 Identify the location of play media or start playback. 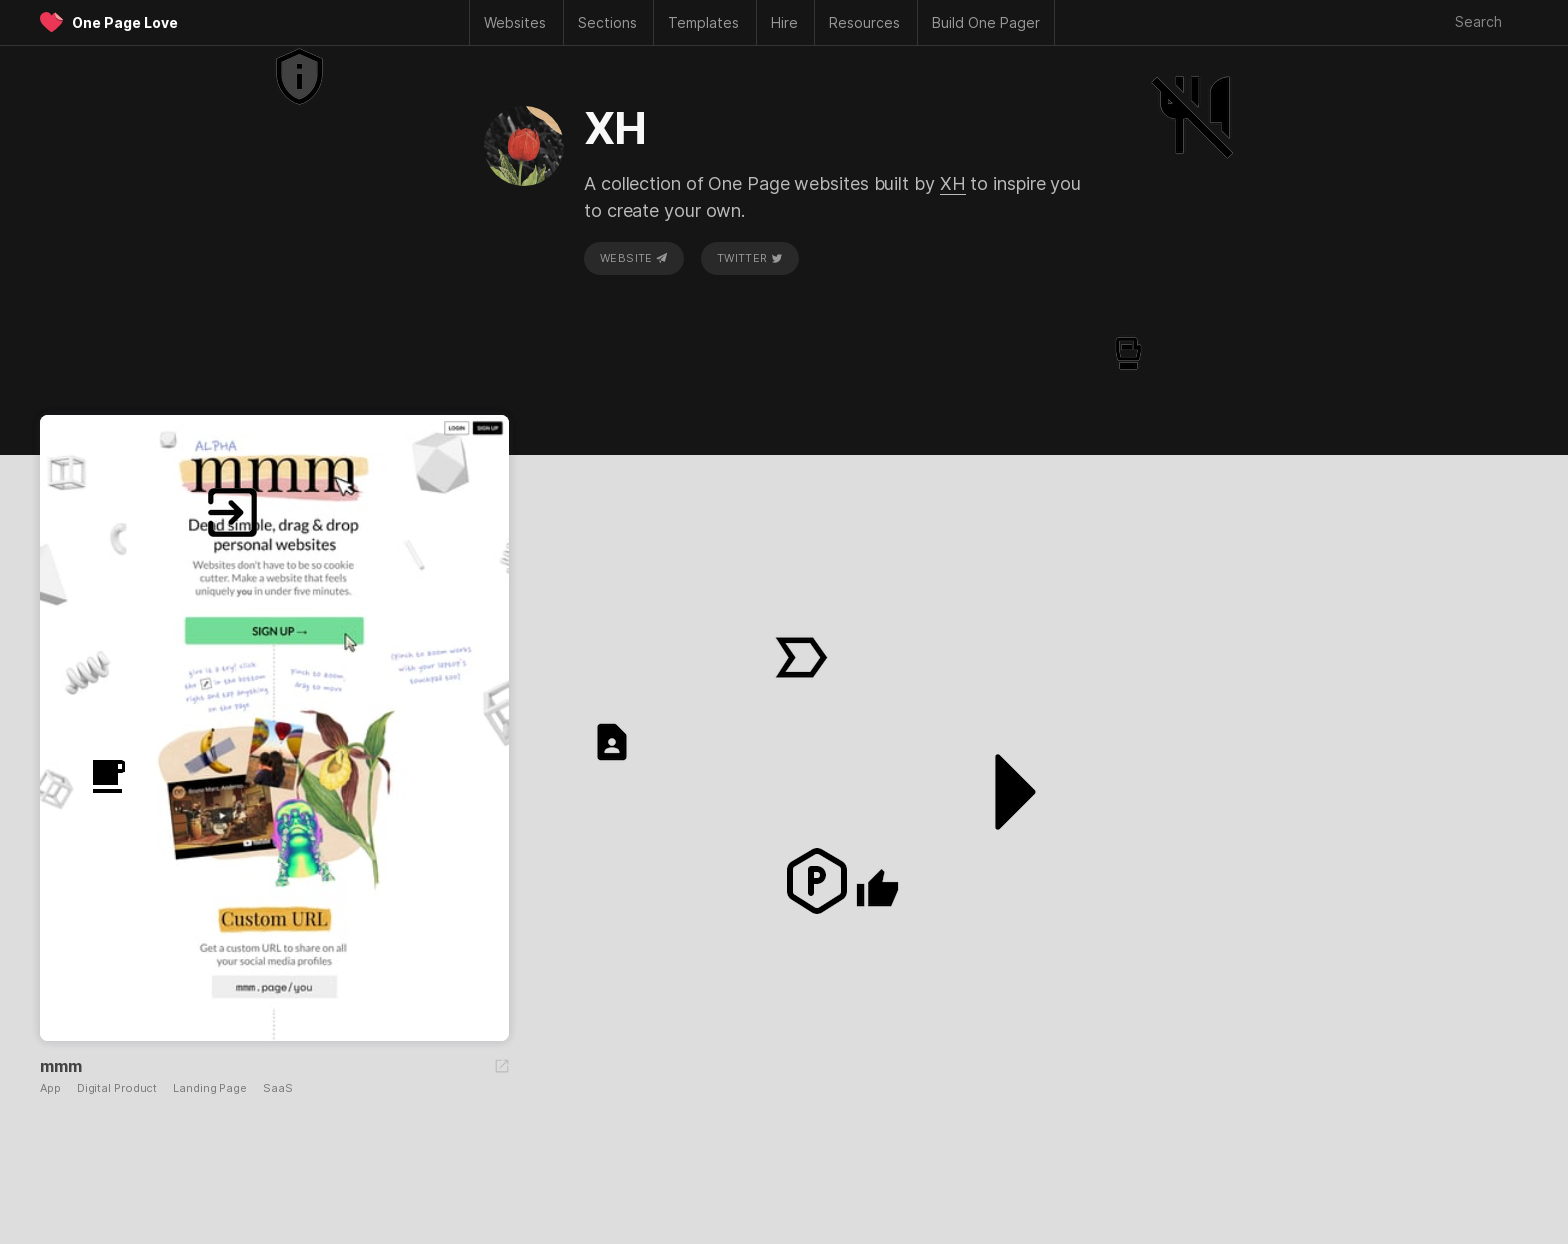
(1016, 792).